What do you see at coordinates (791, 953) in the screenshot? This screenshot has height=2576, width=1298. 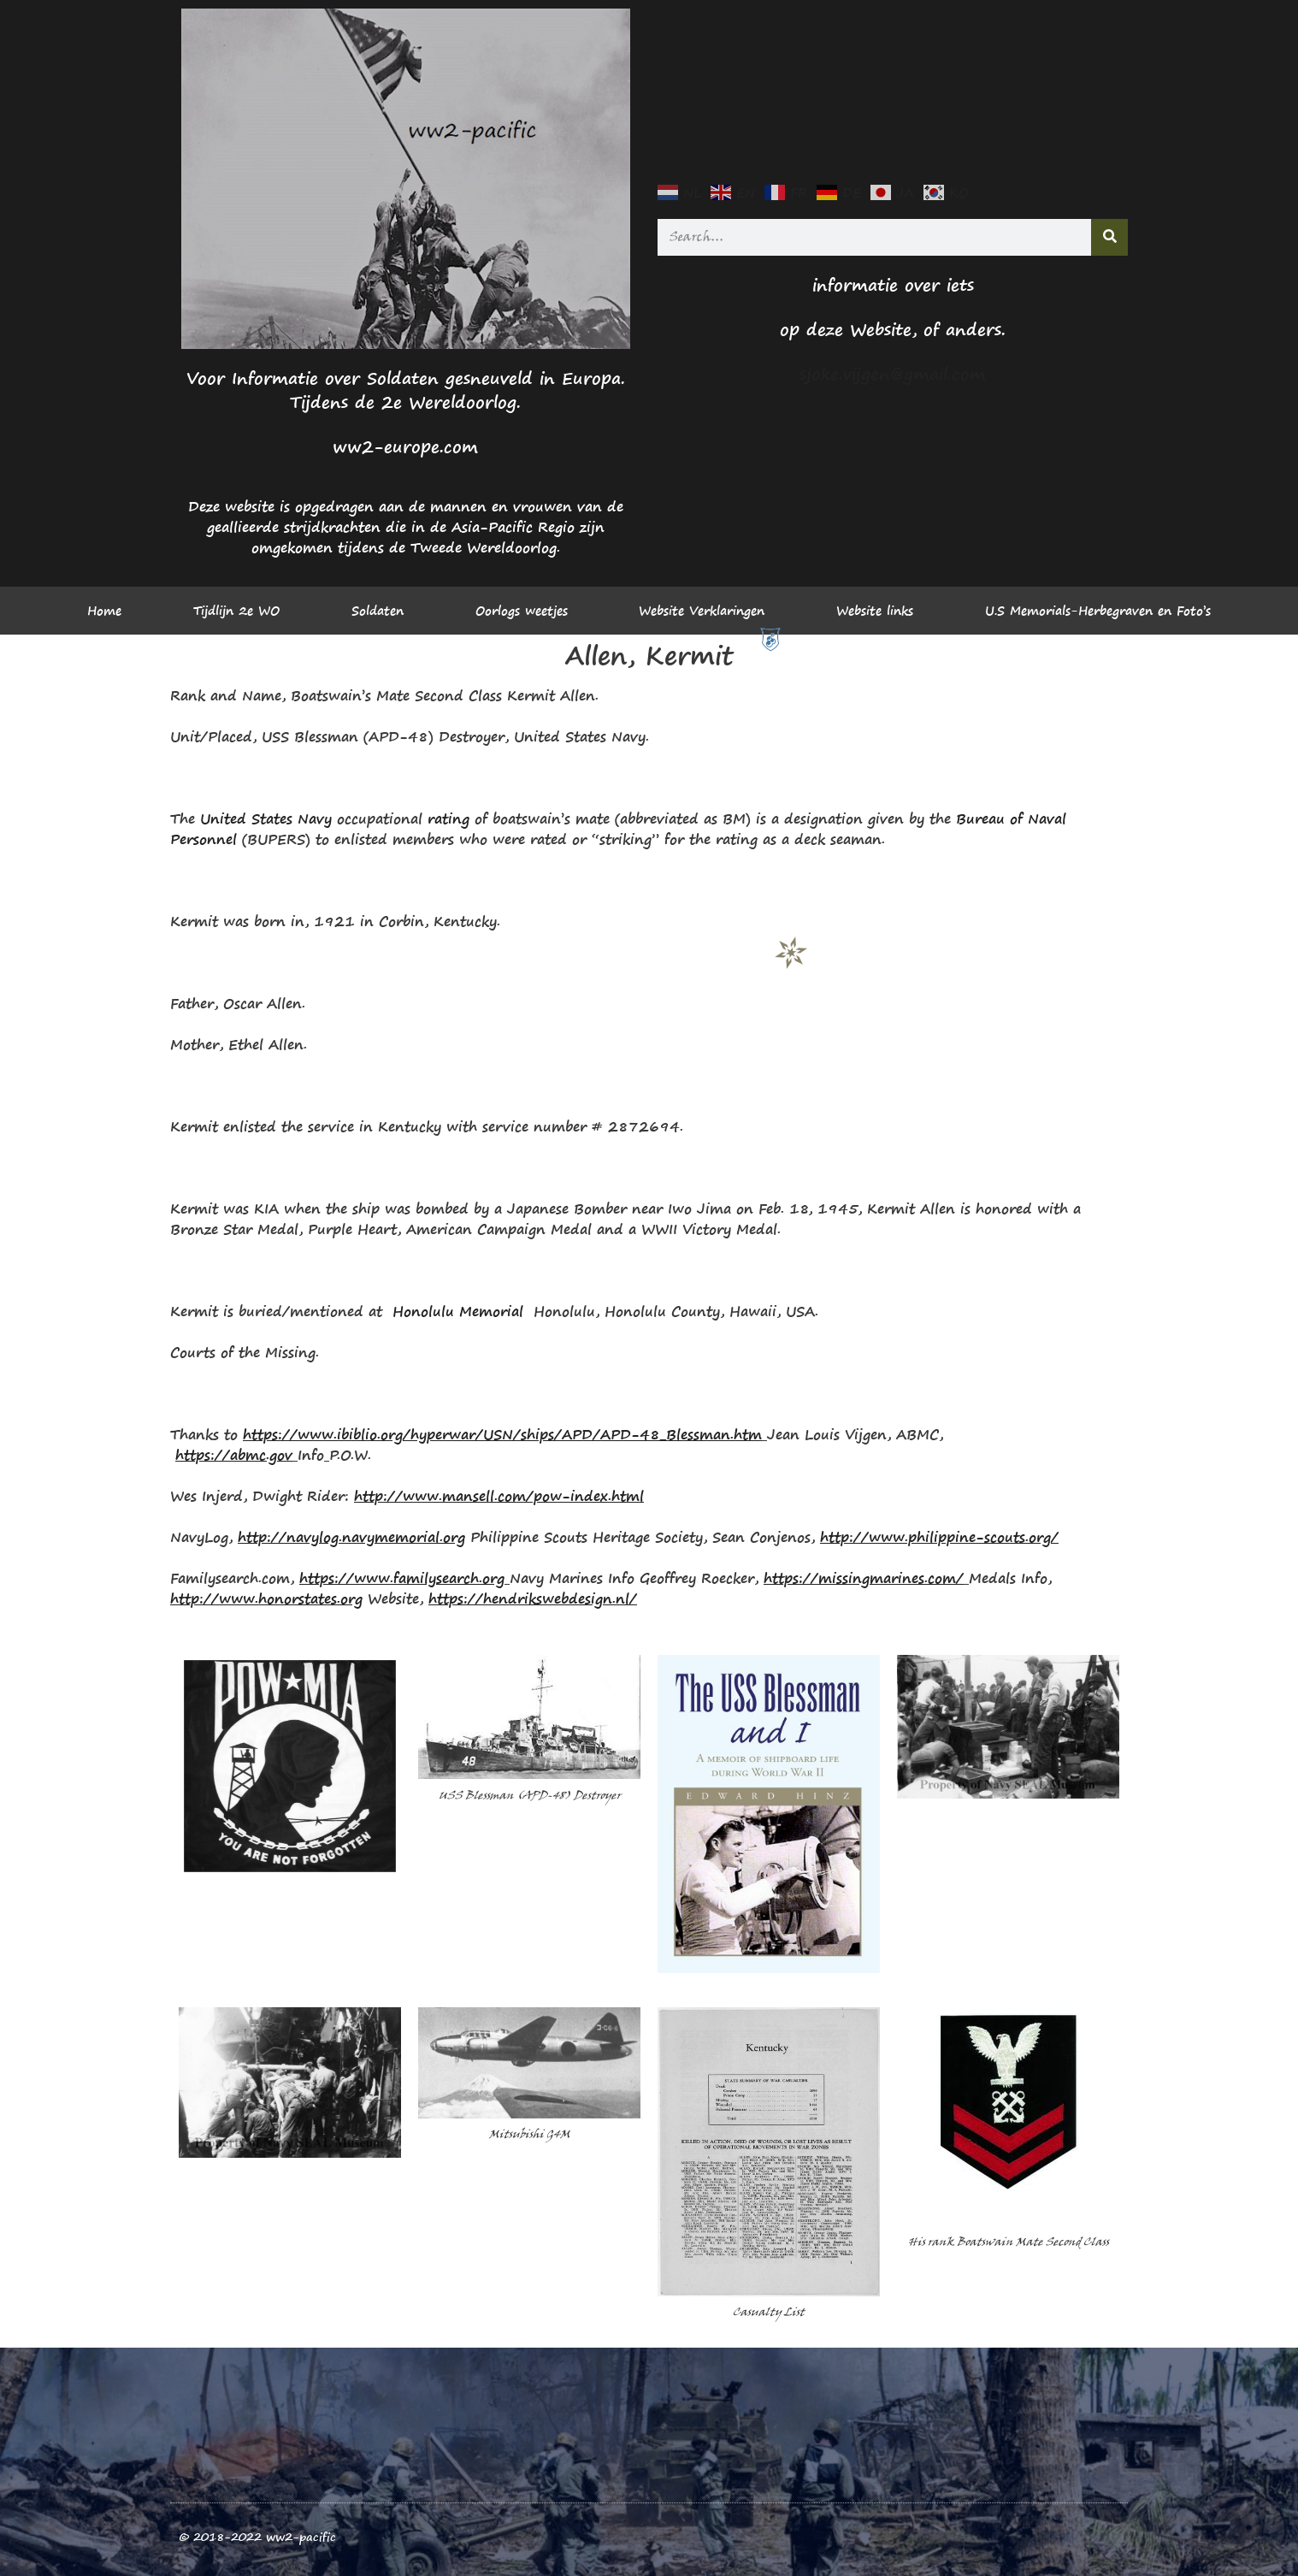 I see `mark item as favorite` at bounding box center [791, 953].